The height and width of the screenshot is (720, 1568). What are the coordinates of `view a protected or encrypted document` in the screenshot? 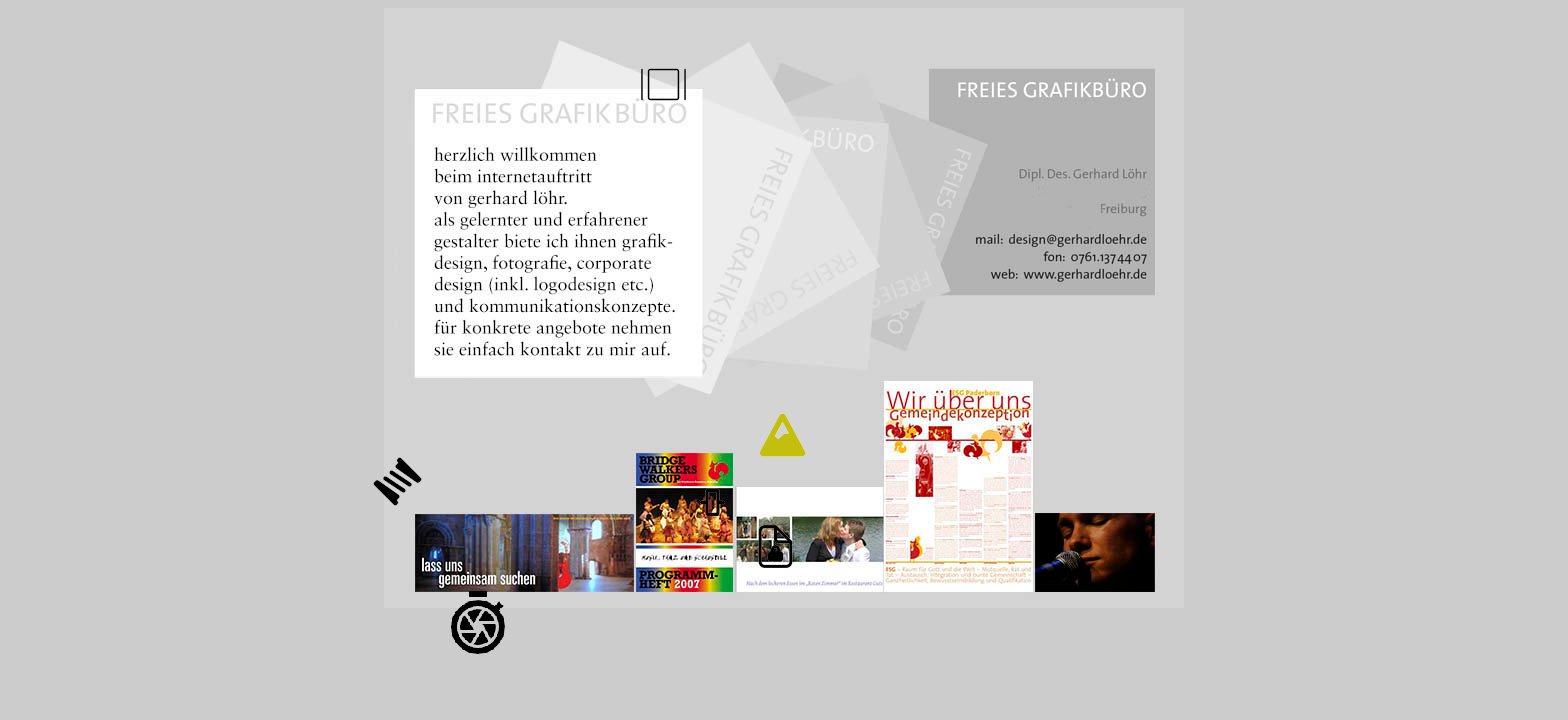 It's located at (775, 546).